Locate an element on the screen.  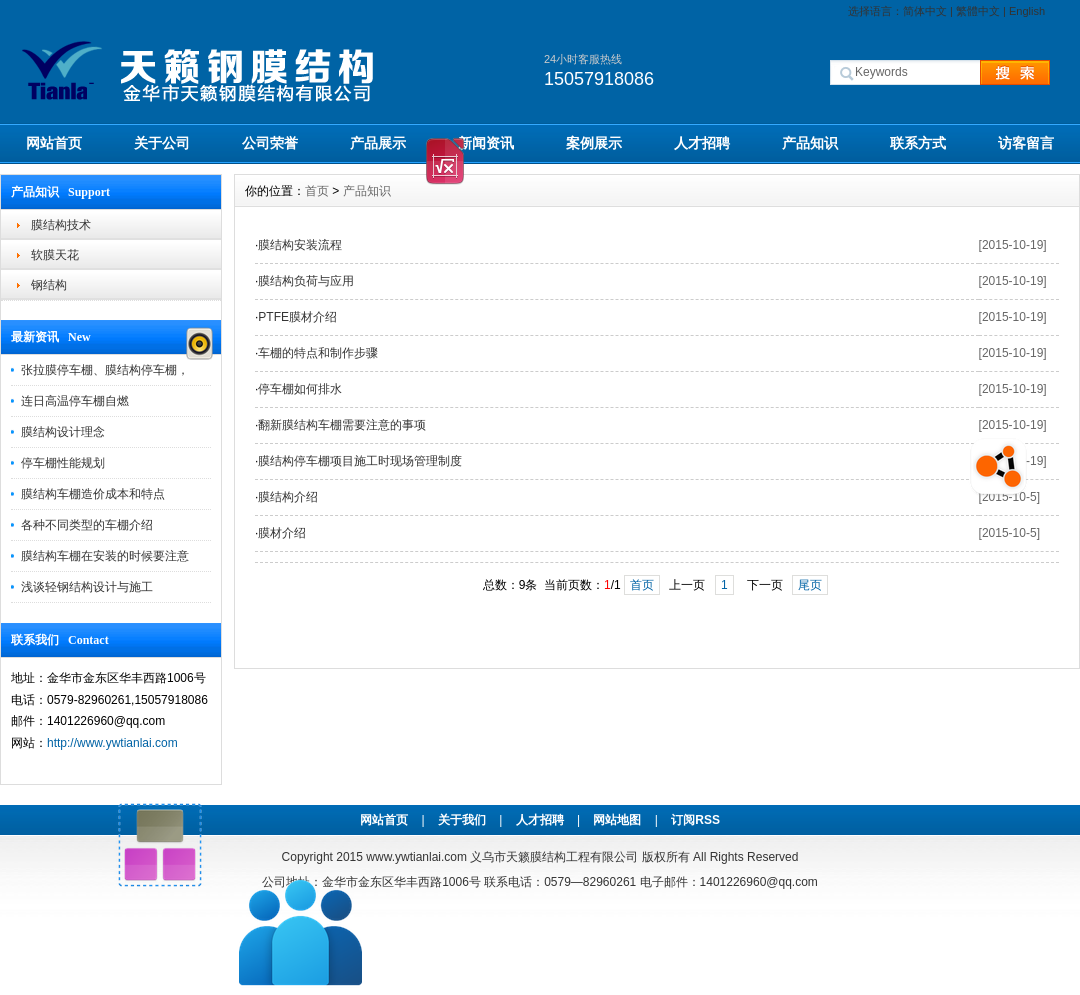
open the people app to manage contacts is located at coordinates (300, 928).